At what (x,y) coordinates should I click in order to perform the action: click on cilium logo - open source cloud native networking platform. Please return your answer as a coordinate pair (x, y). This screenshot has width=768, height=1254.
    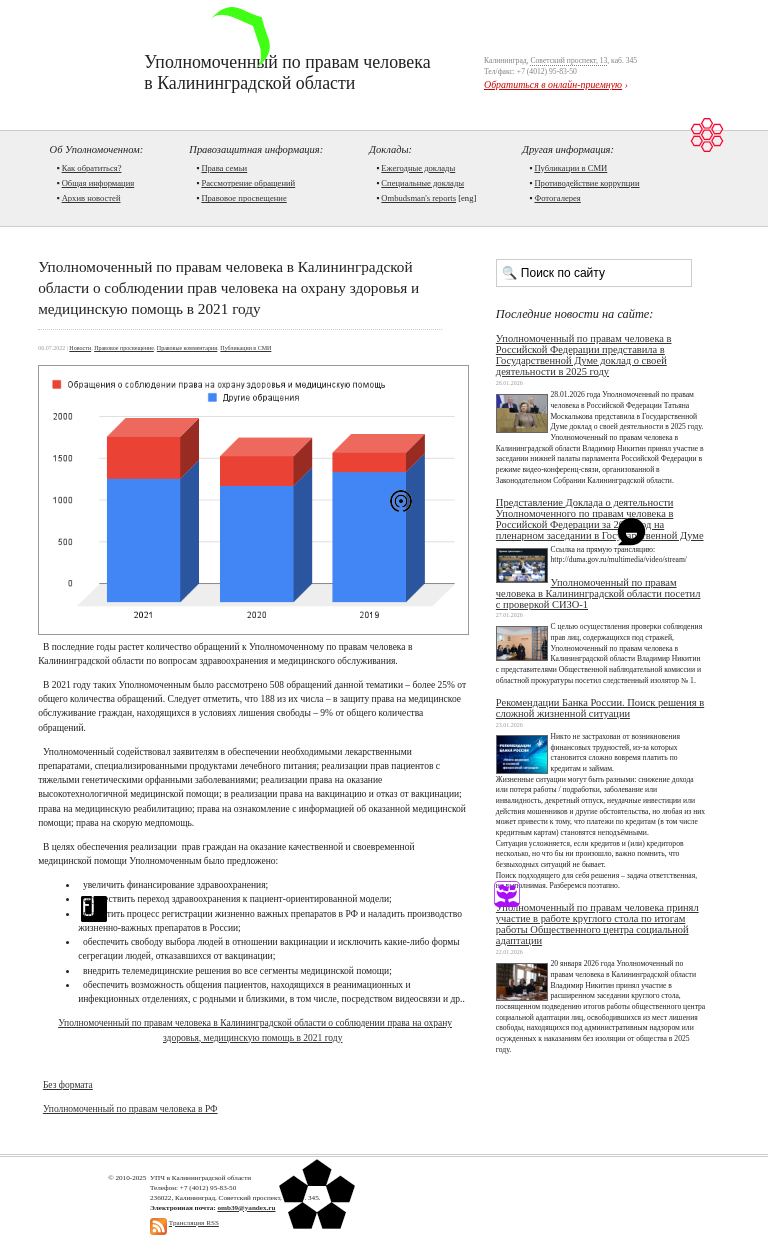
    Looking at the image, I should click on (707, 135).